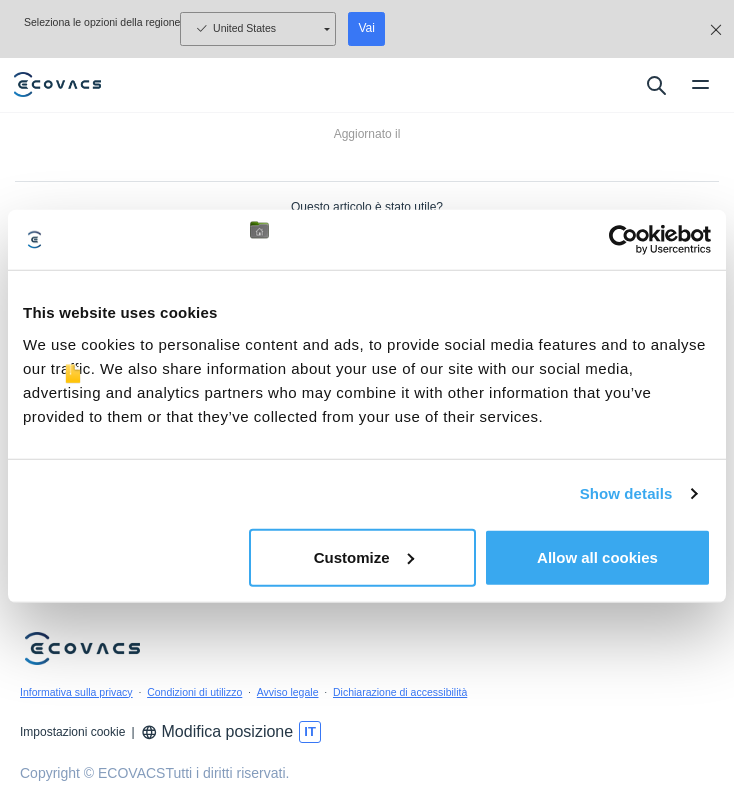 The image size is (734, 812). What do you see at coordinates (259, 229) in the screenshot?
I see `access your home folder` at bounding box center [259, 229].